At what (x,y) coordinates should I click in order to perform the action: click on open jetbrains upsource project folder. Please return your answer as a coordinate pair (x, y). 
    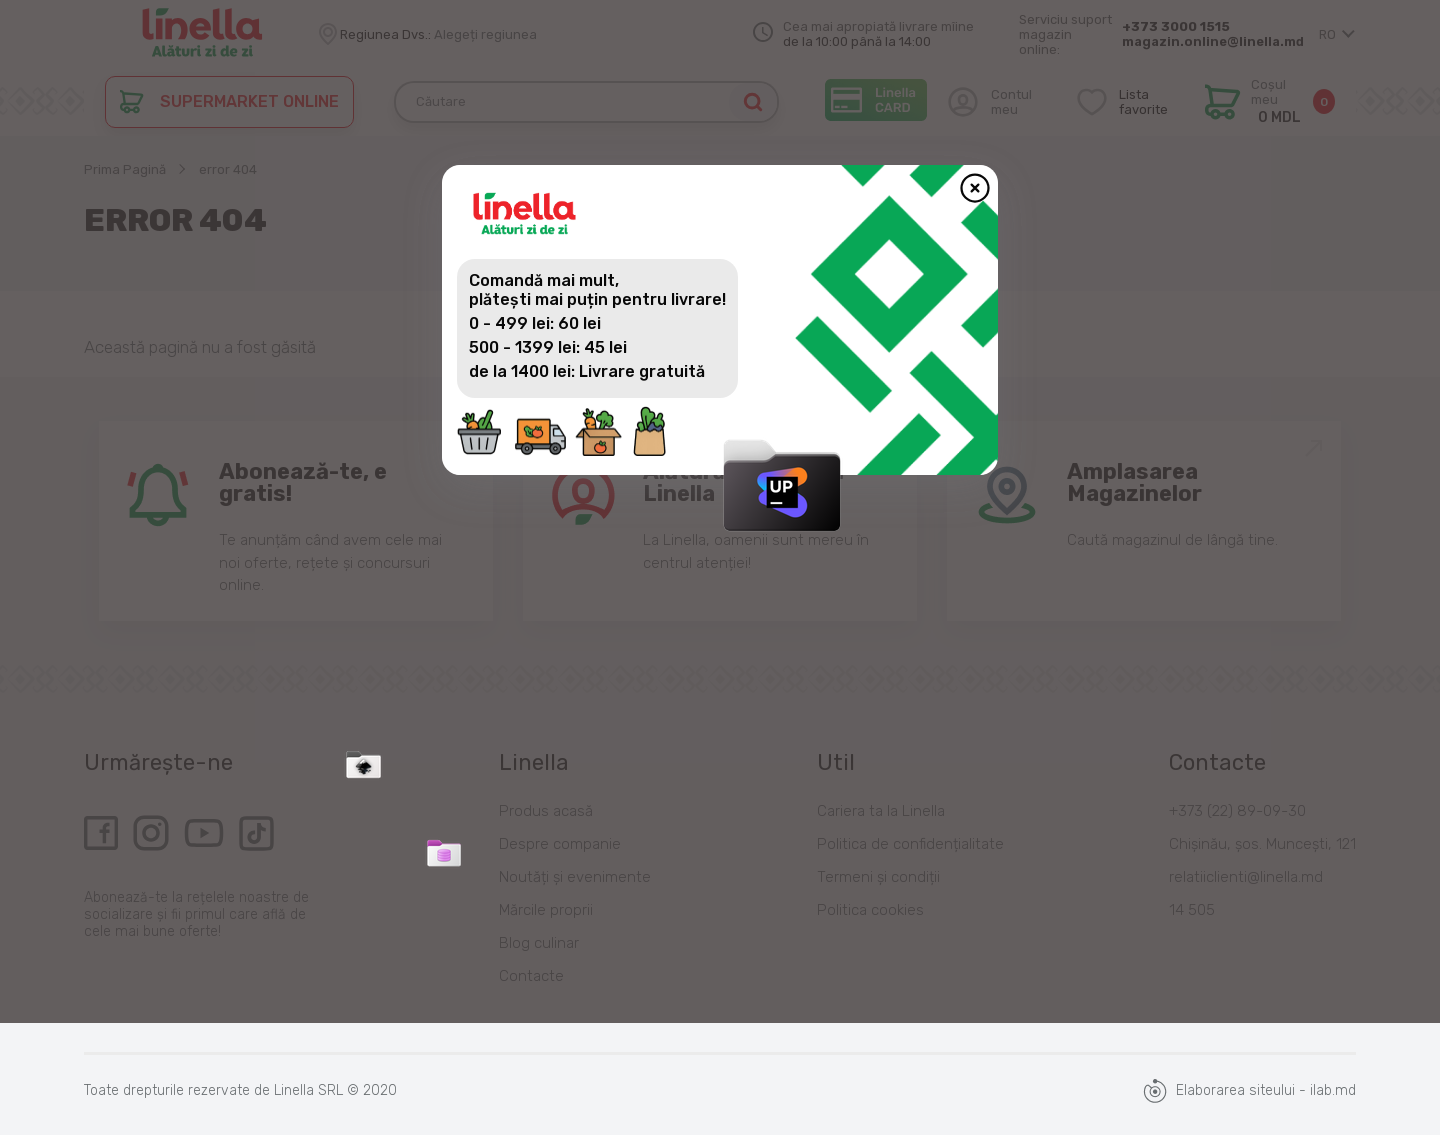
    Looking at the image, I should click on (781, 488).